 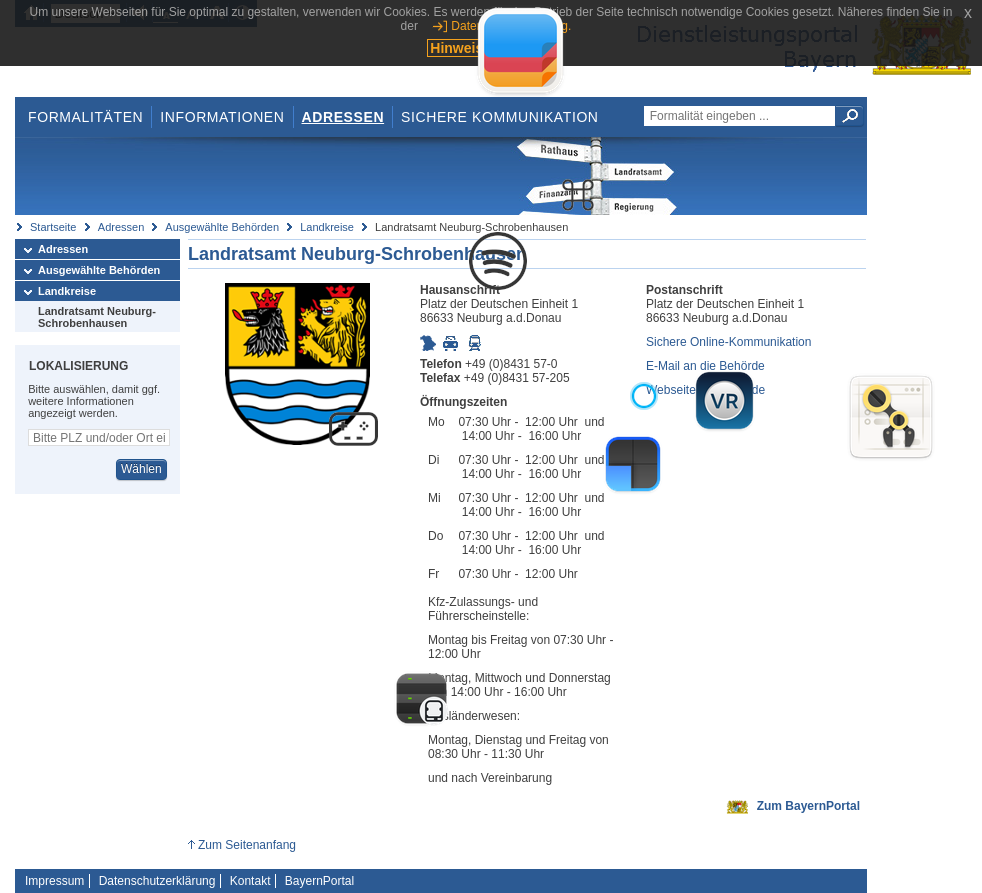 I want to click on connect a game controller, so click(x=353, y=430).